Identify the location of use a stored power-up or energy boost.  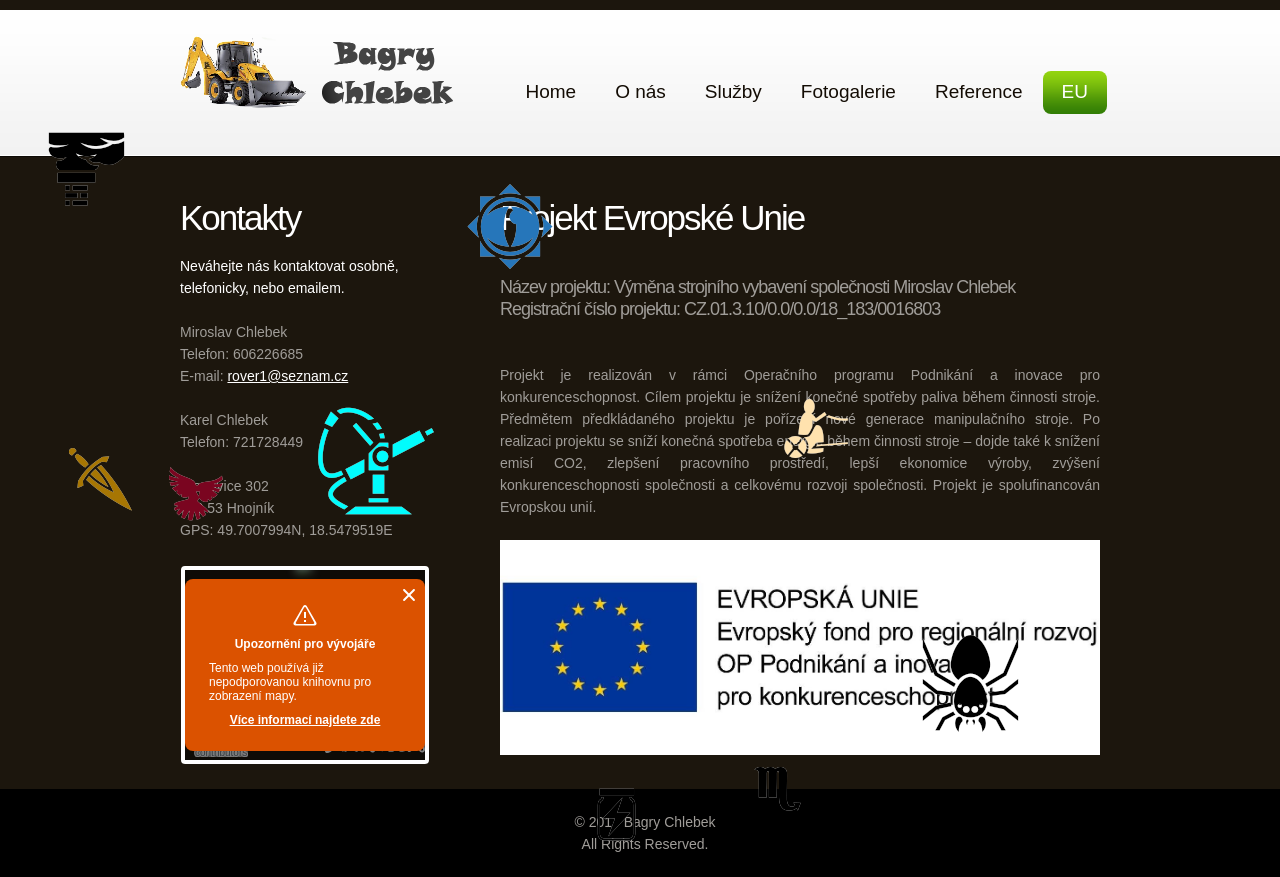
(616, 814).